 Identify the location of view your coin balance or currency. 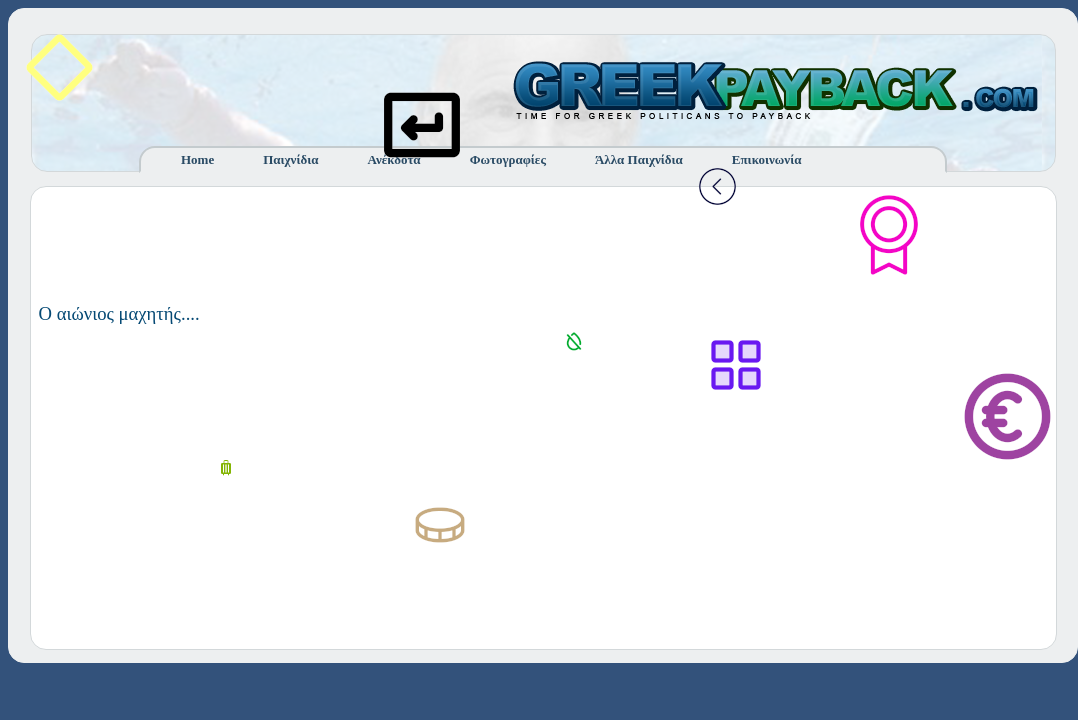
(440, 525).